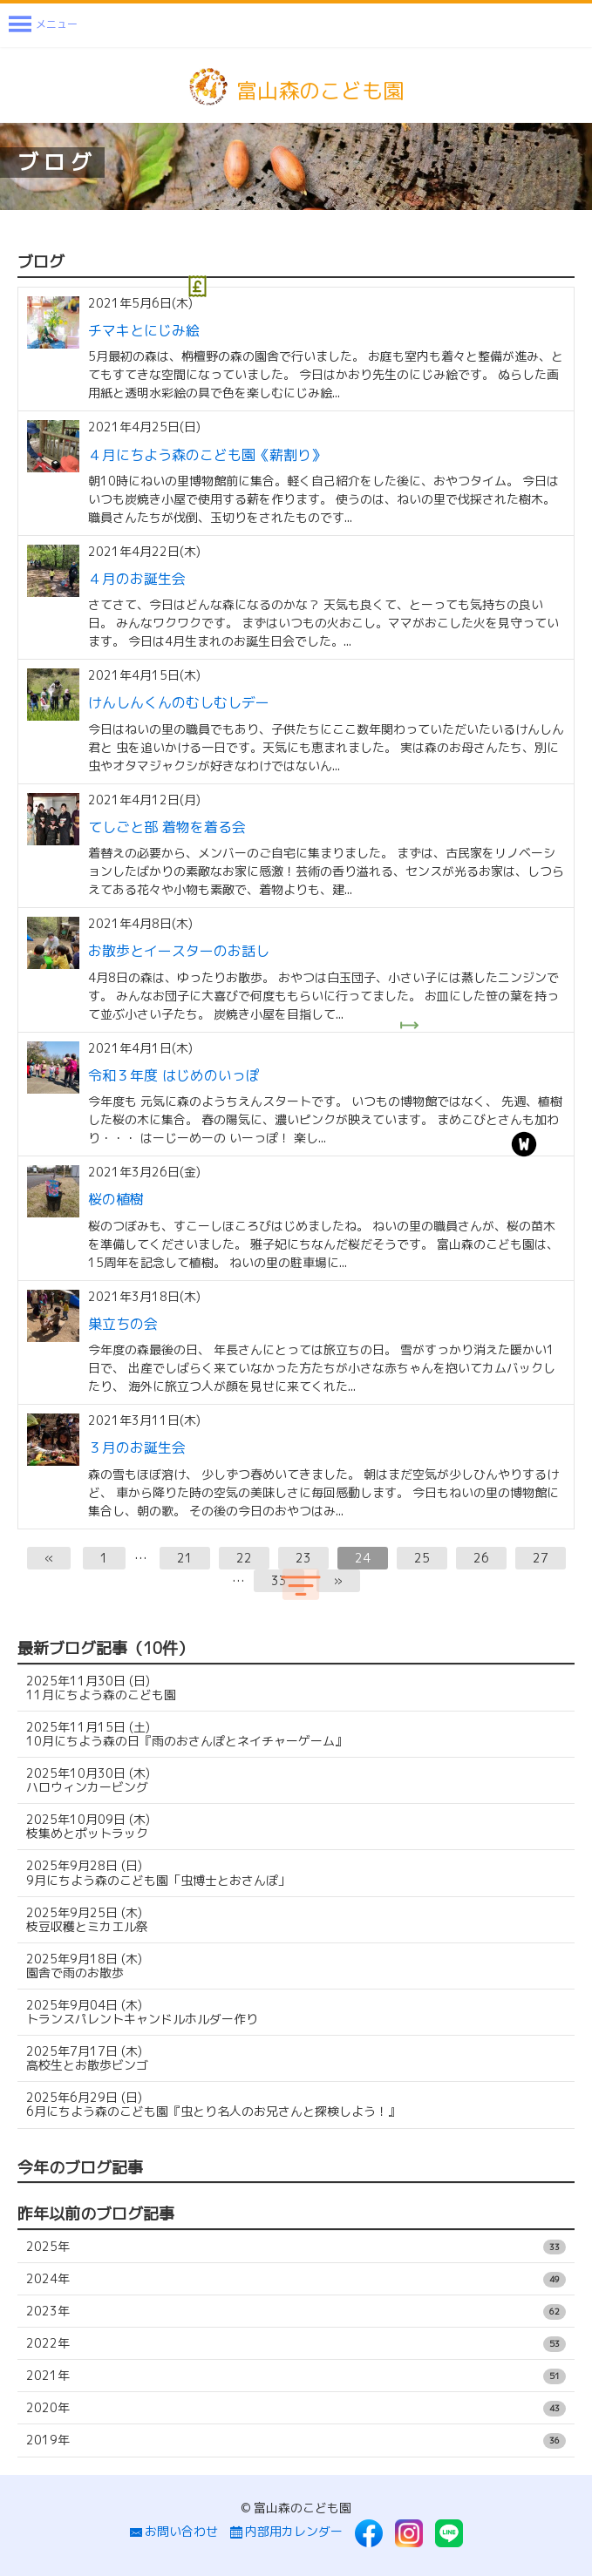 This screenshot has height=2576, width=592. I want to click on filter or sort list content, so click(301, 1584).